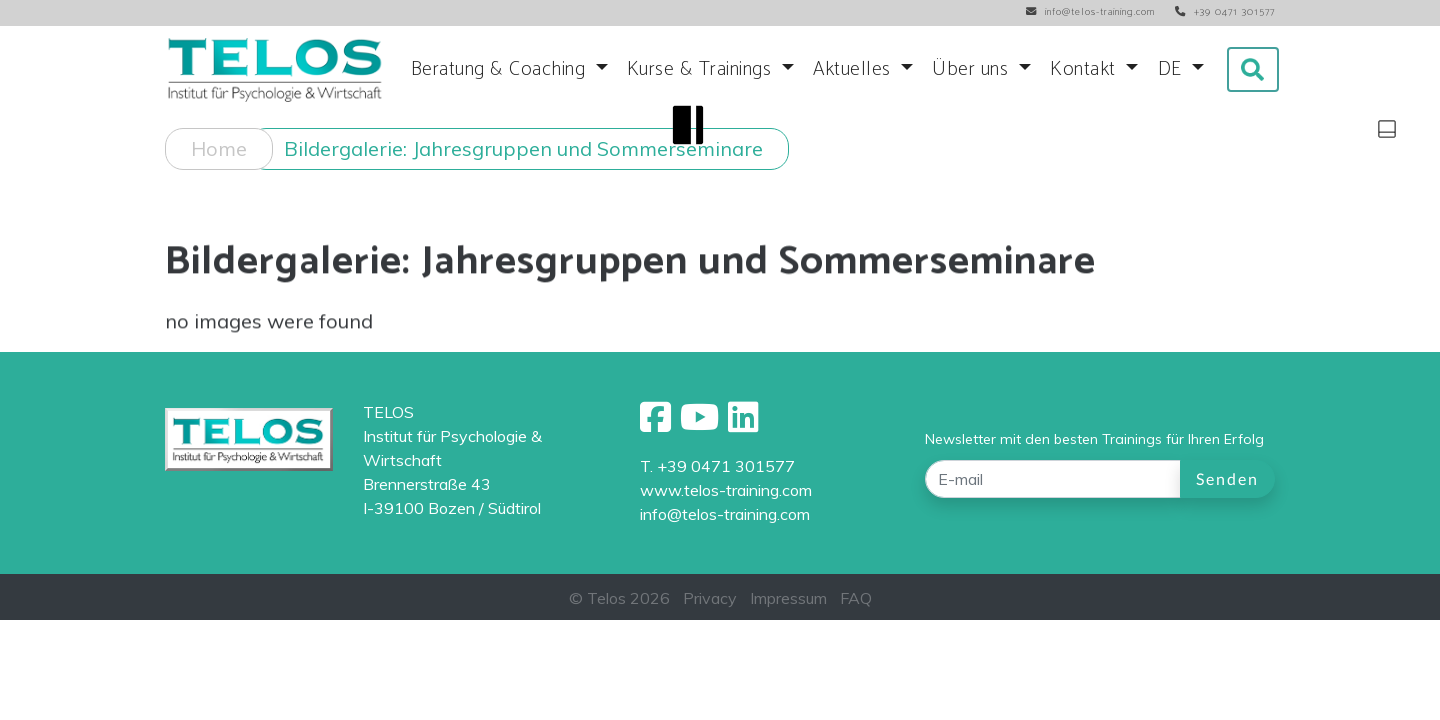  I want to click on hide the bottom panel, so click(1387, 129).